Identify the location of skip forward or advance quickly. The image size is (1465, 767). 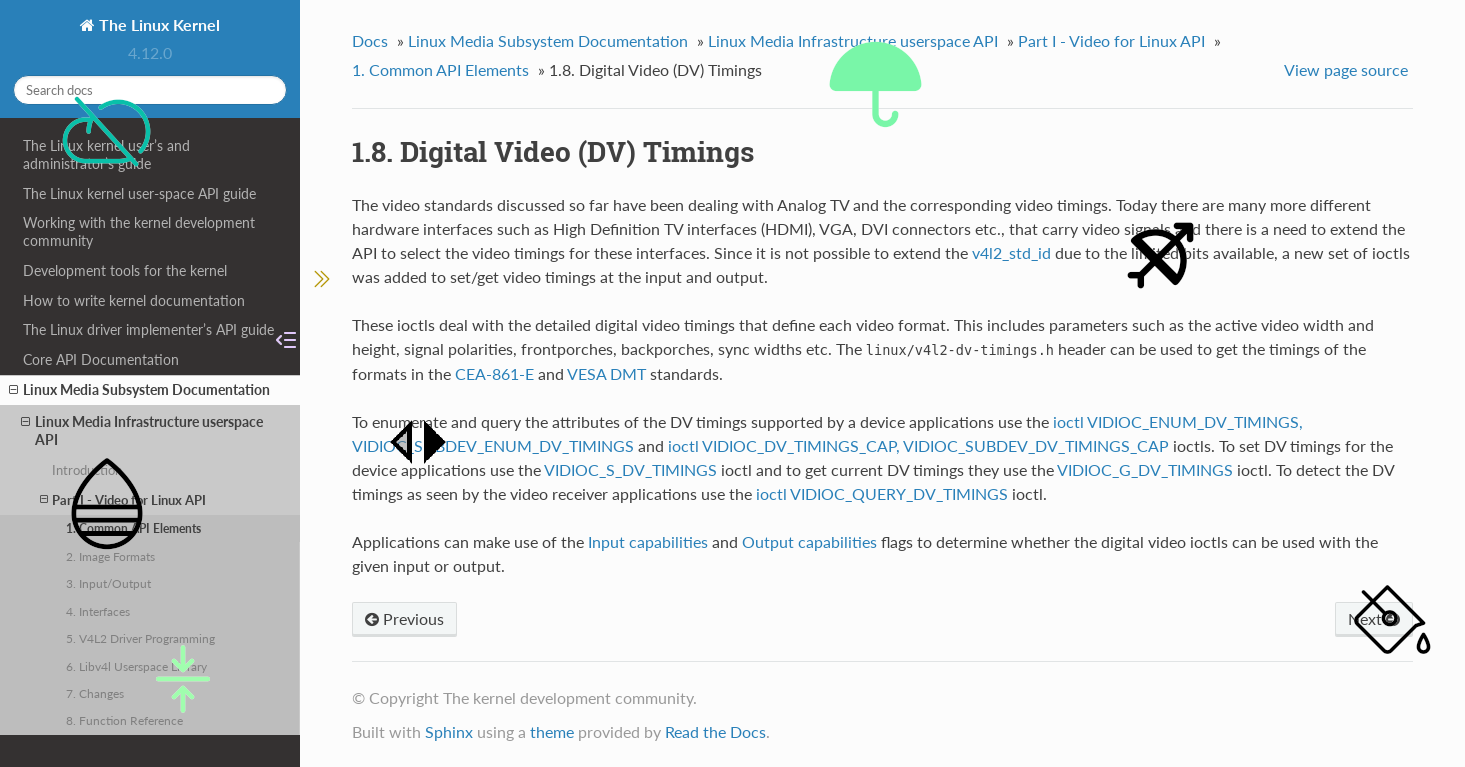
(322, 279).